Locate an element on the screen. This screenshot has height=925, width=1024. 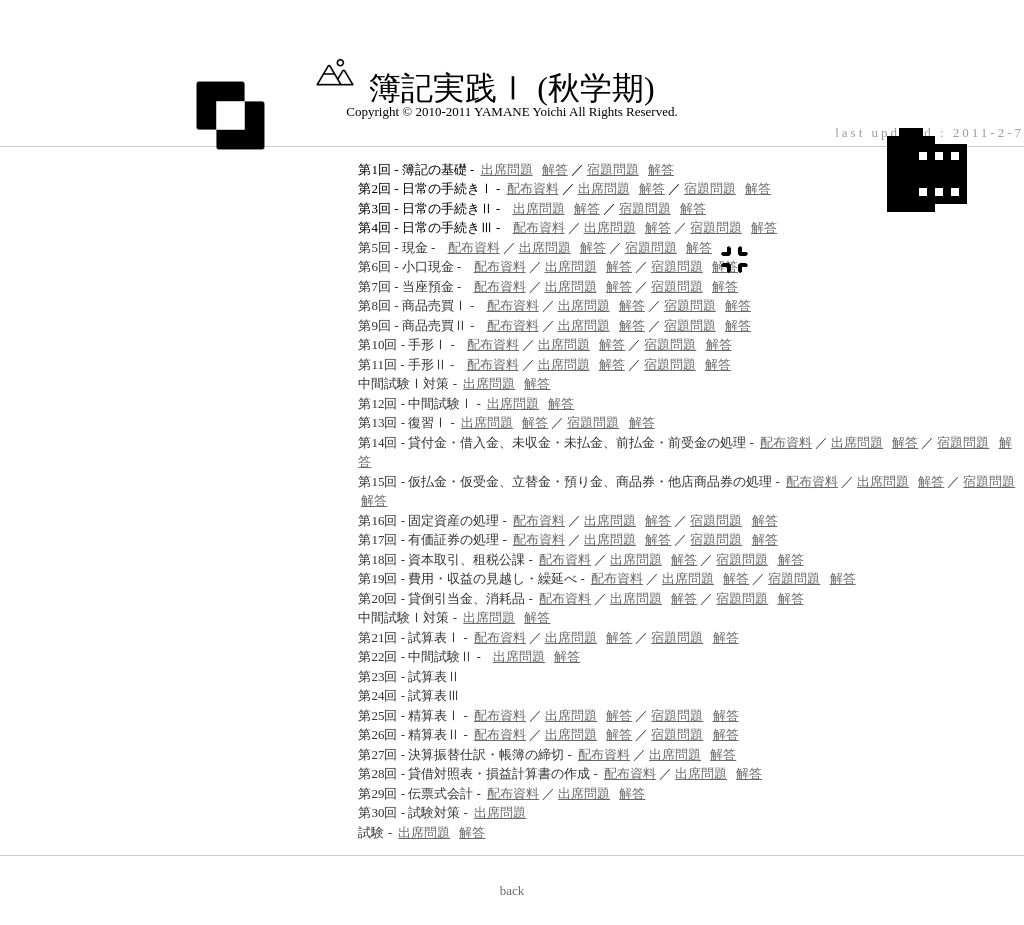
exit fullscreen mode is located at coordinates (734, 259).